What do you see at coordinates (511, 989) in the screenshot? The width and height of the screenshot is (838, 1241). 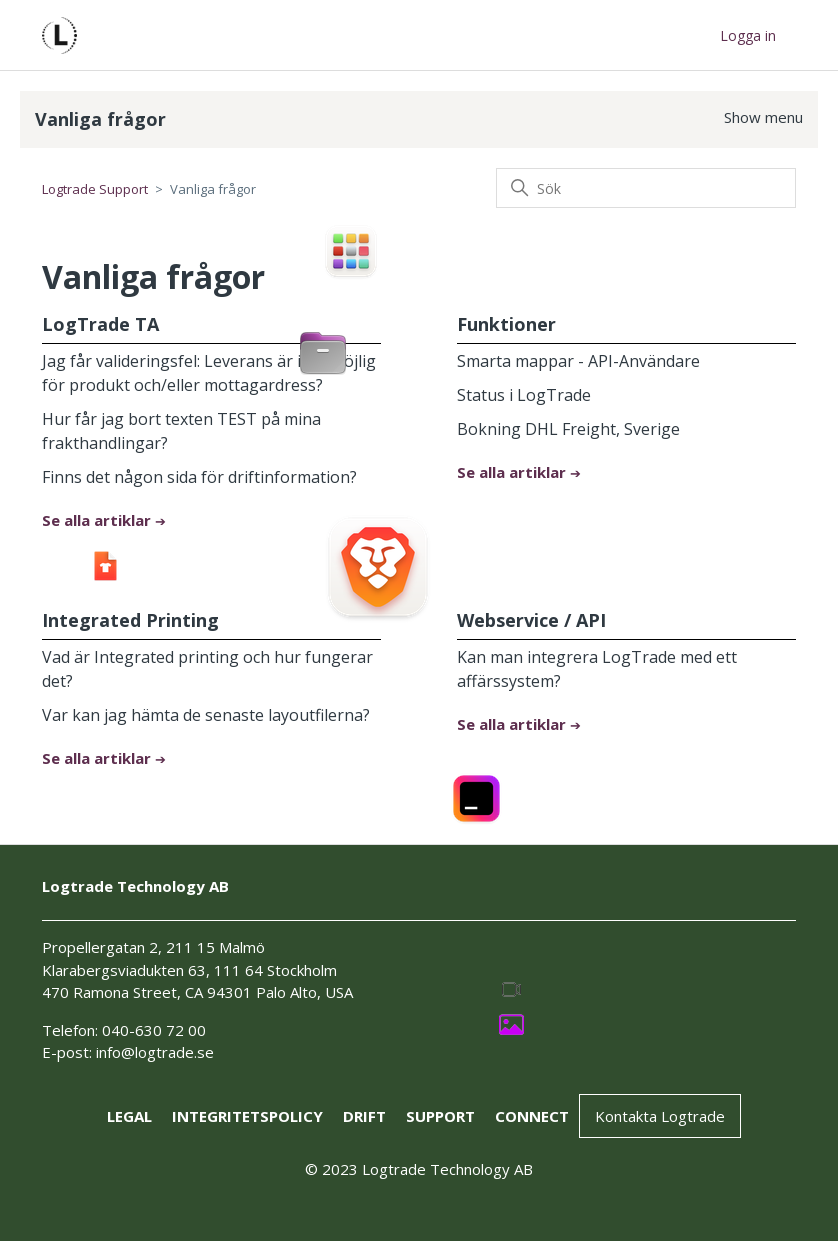 I see `start a video call` at bounding box center [511, 989].